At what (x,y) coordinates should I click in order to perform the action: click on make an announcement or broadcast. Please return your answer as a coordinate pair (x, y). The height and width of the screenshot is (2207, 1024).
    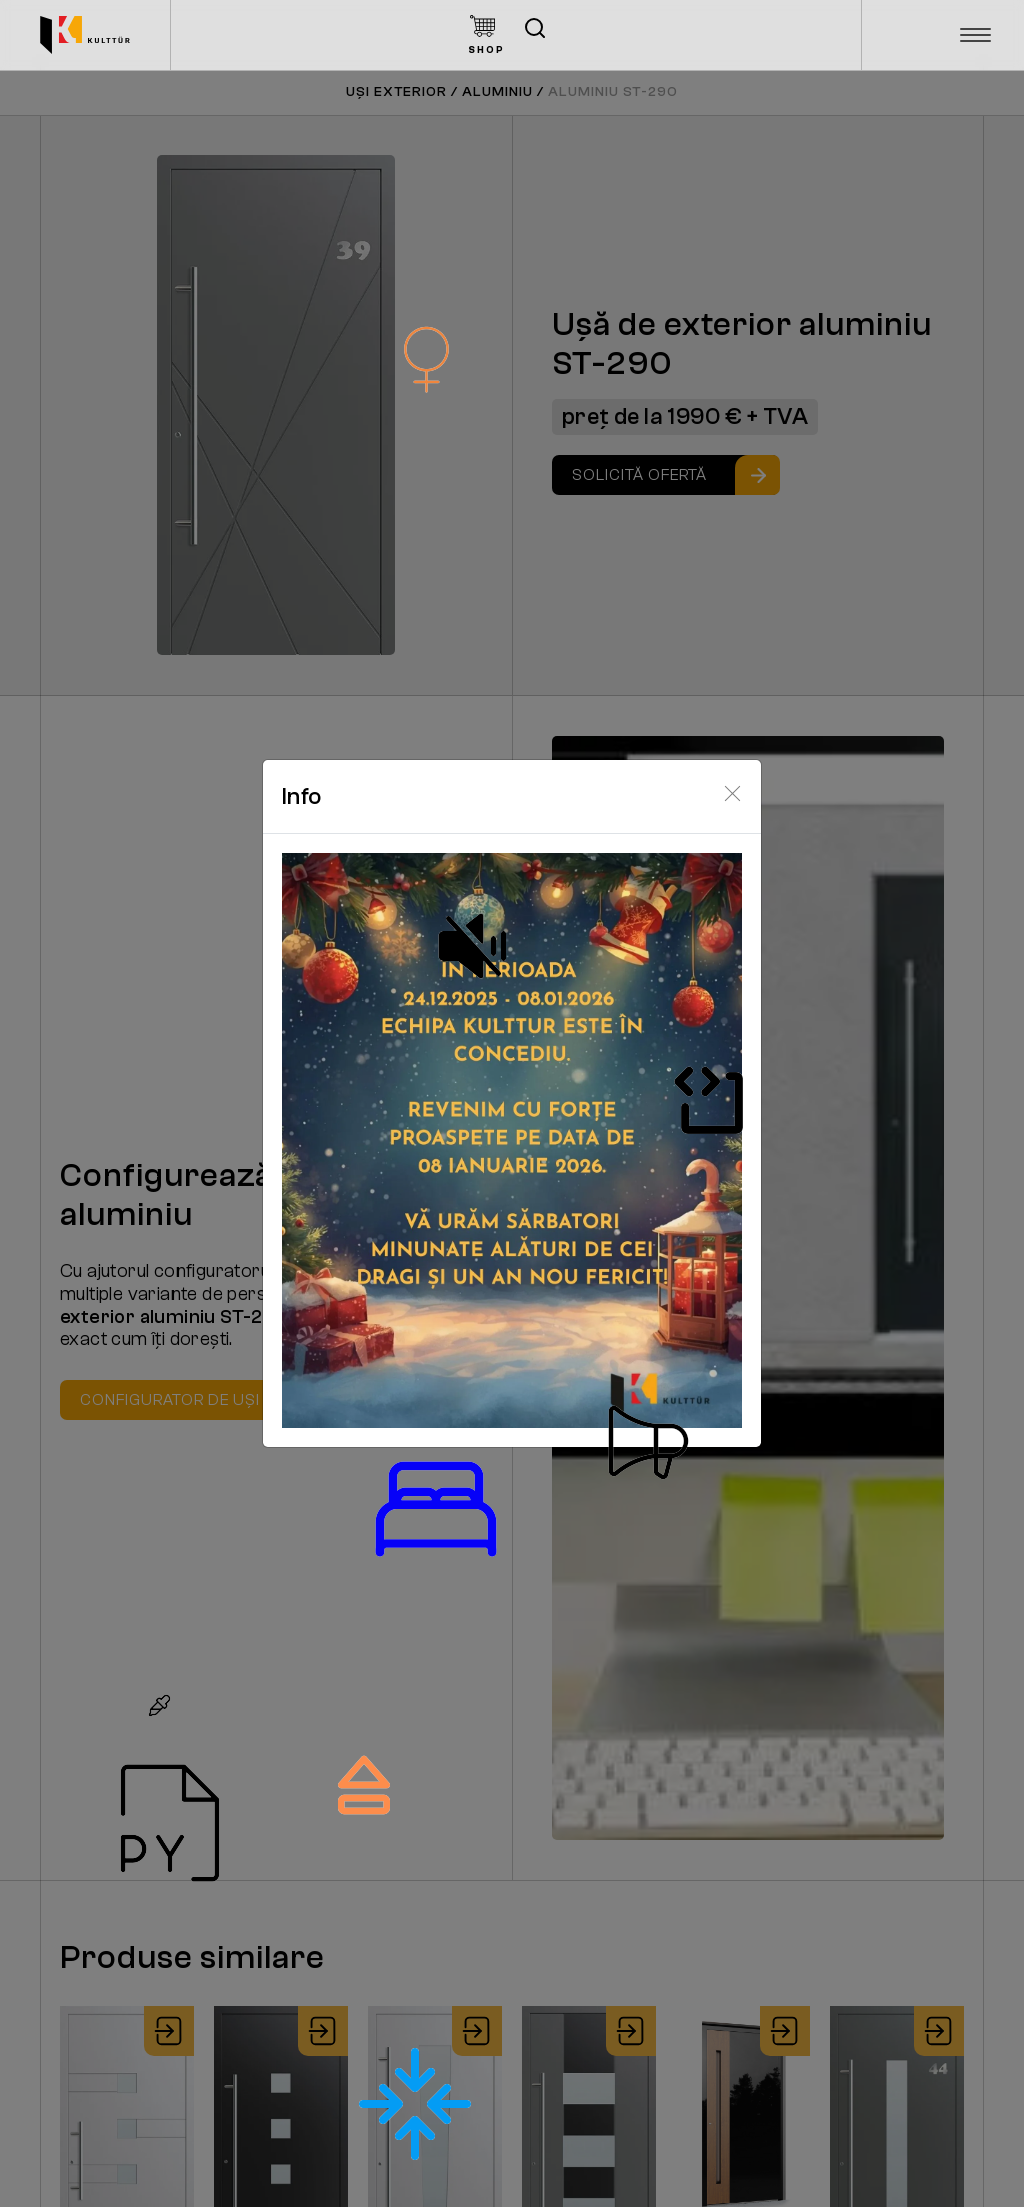
    Looking at the image, I should click on (644, 1444).